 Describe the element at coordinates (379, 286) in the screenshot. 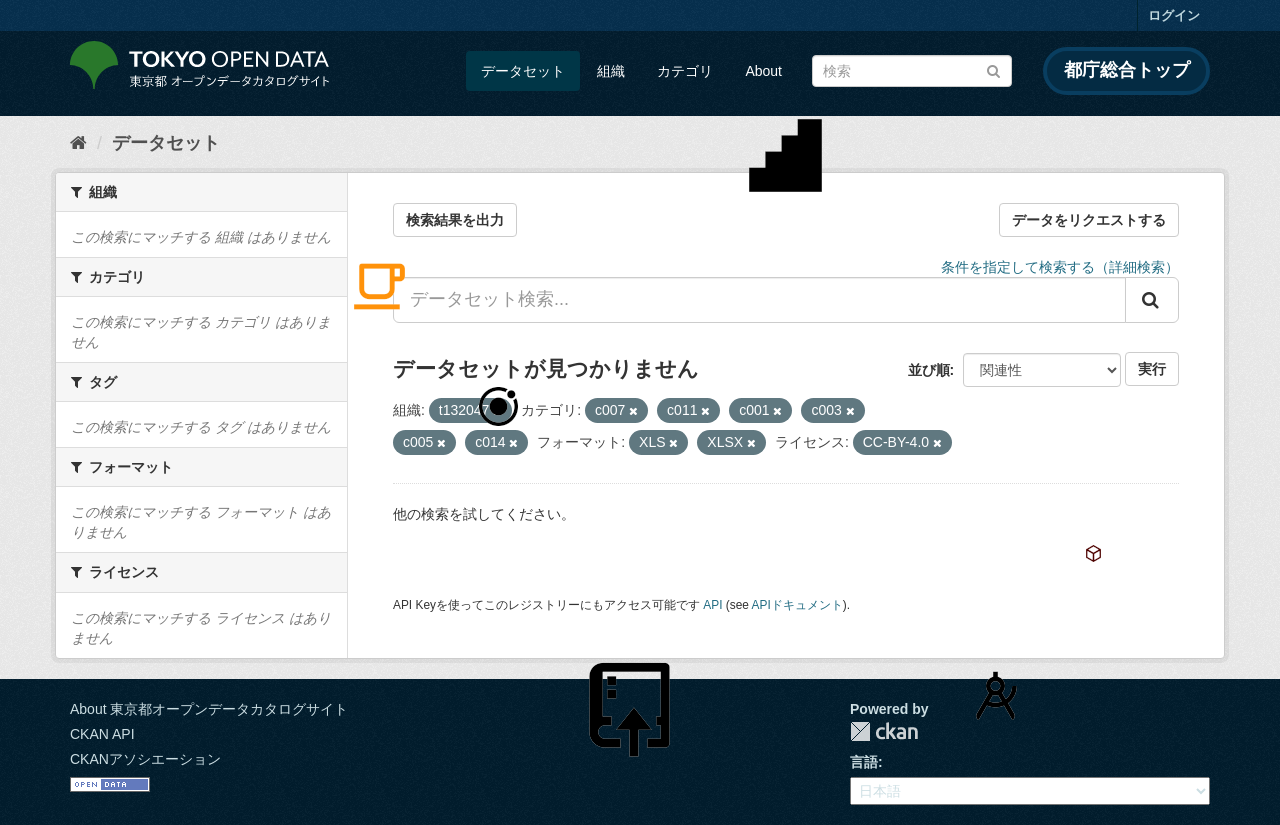

I see `browse coffee shop or café locations` at that location.